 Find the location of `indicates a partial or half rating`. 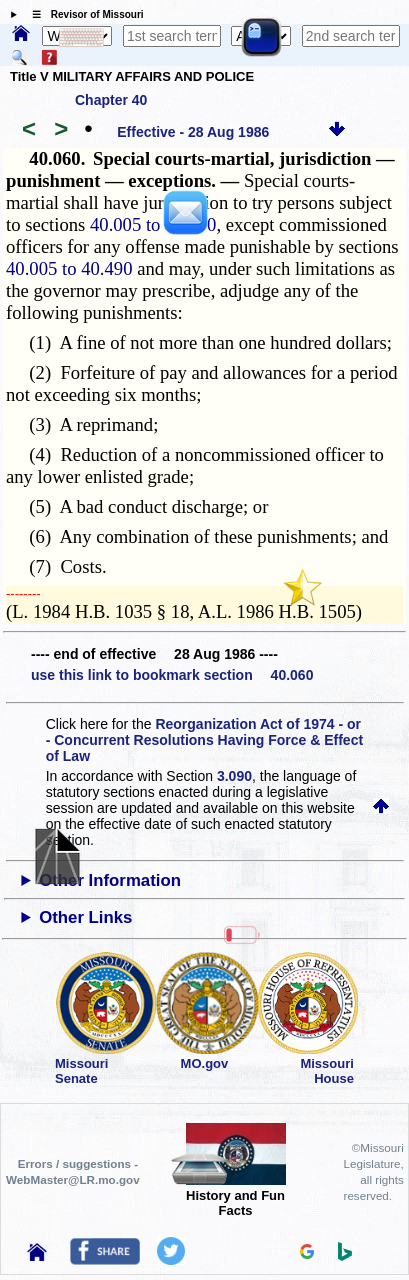

indicates a partial or half rating is located at coordinates (302, 588).